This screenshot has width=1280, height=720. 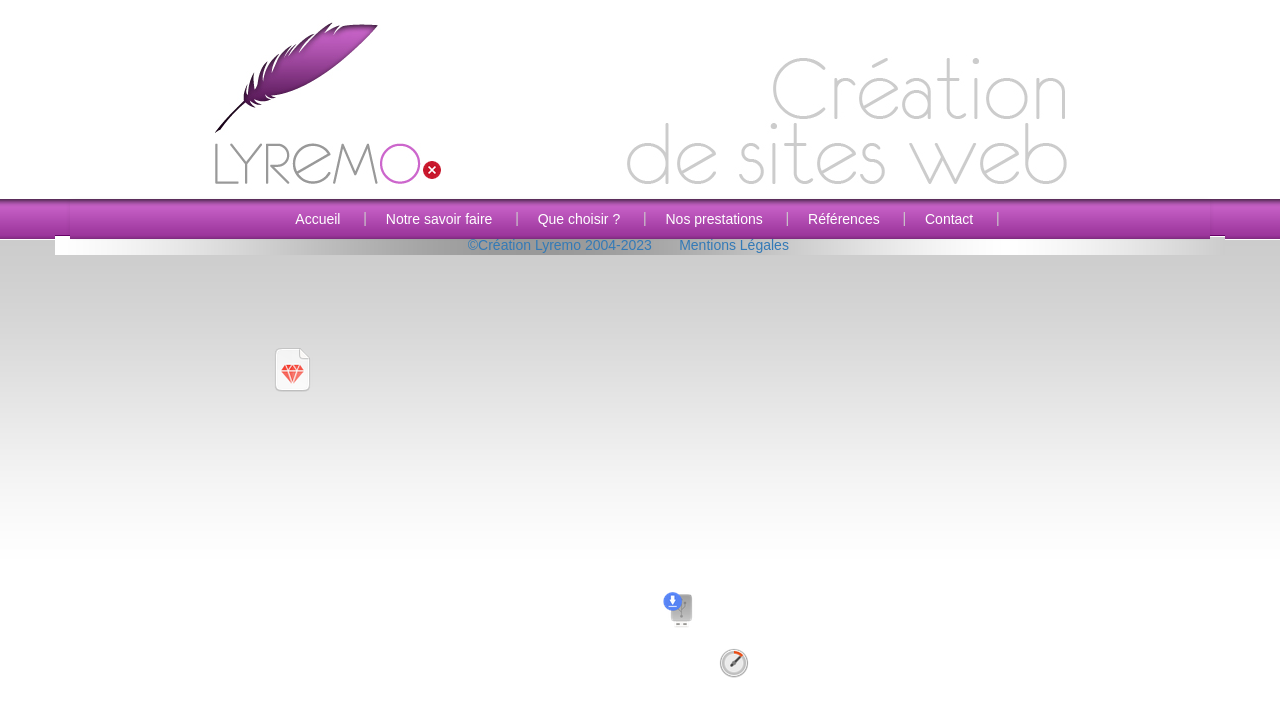 I want to click on create a bootable USB drive, so click(x=681, y=610).